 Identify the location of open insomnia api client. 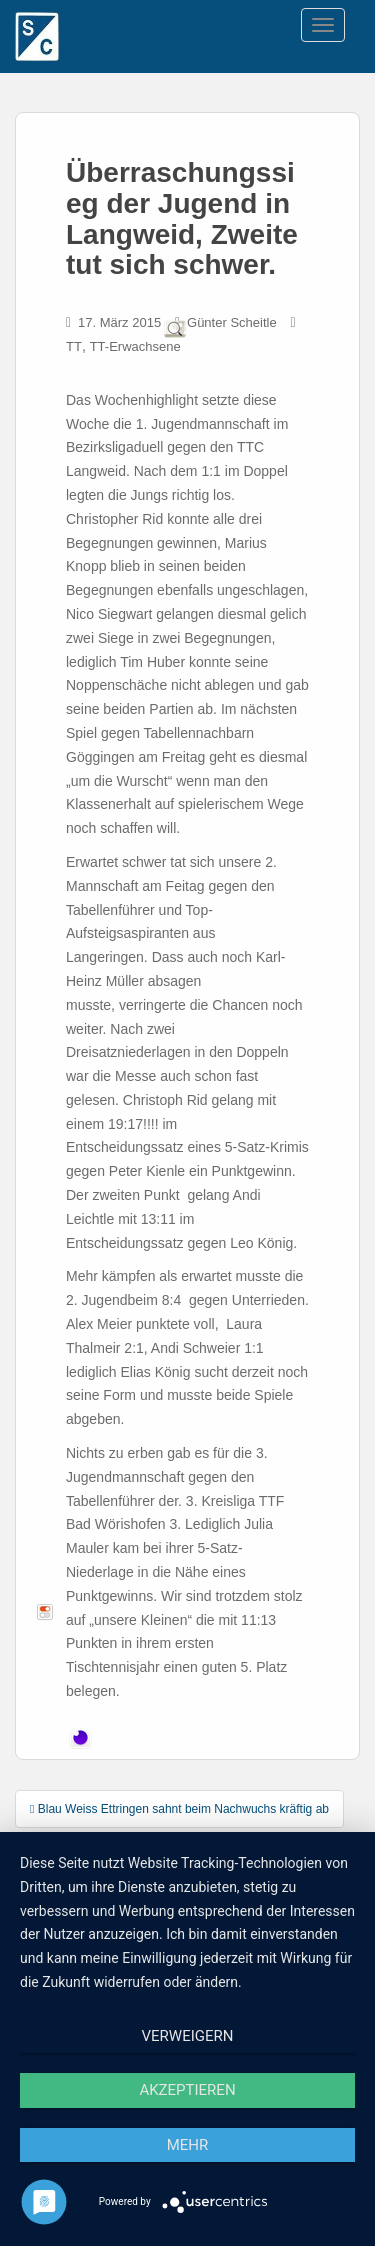
(80, 1737).